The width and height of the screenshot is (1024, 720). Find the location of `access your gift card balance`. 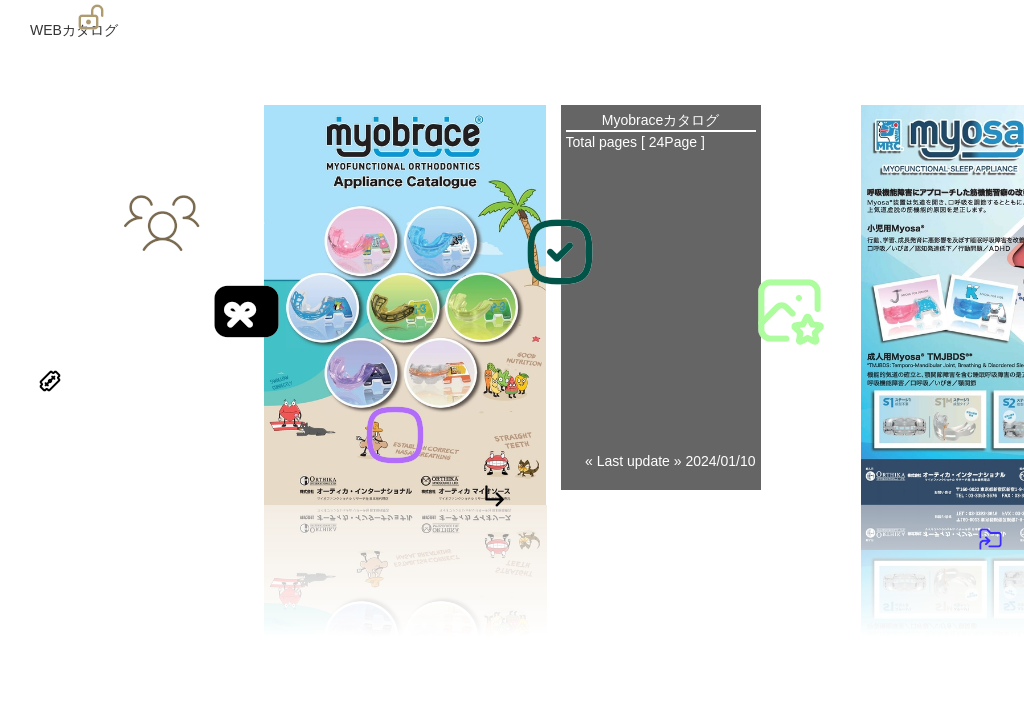

access your gift card balance is located at coordinates (246, 311).